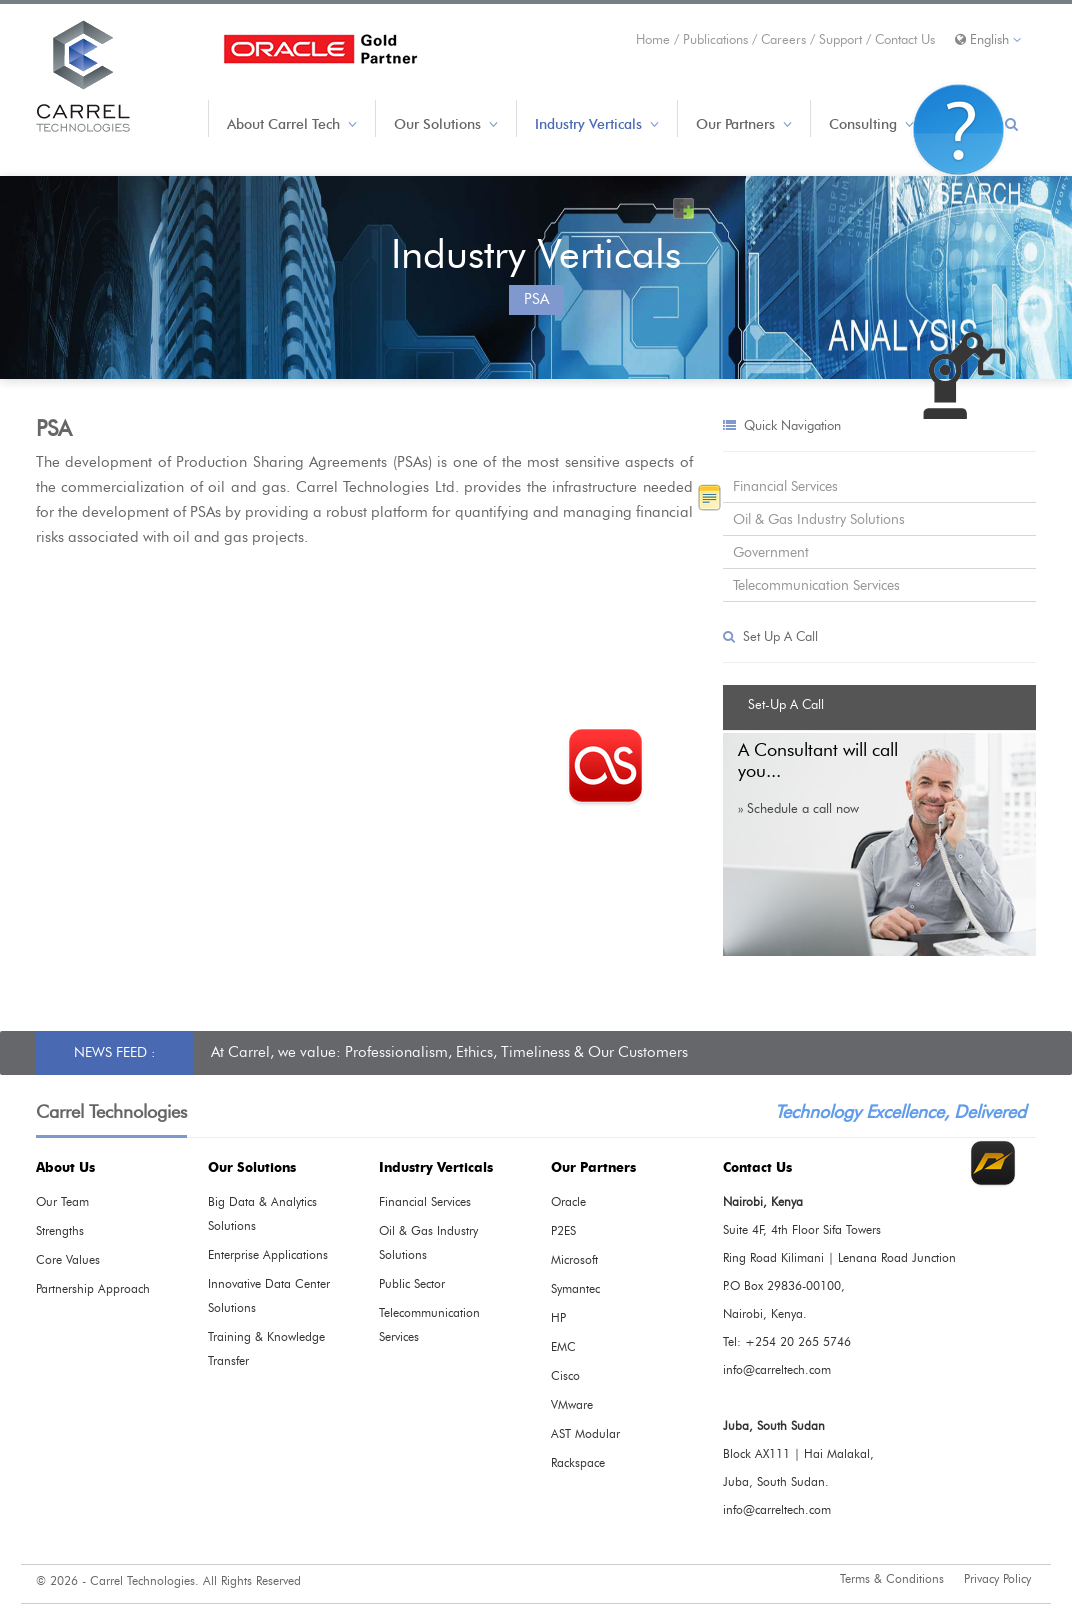 The image size is (1072, 1608). Describe the element at coordinates (605, 765) in the screenshot. I see `open the Last.fm app` at that location.